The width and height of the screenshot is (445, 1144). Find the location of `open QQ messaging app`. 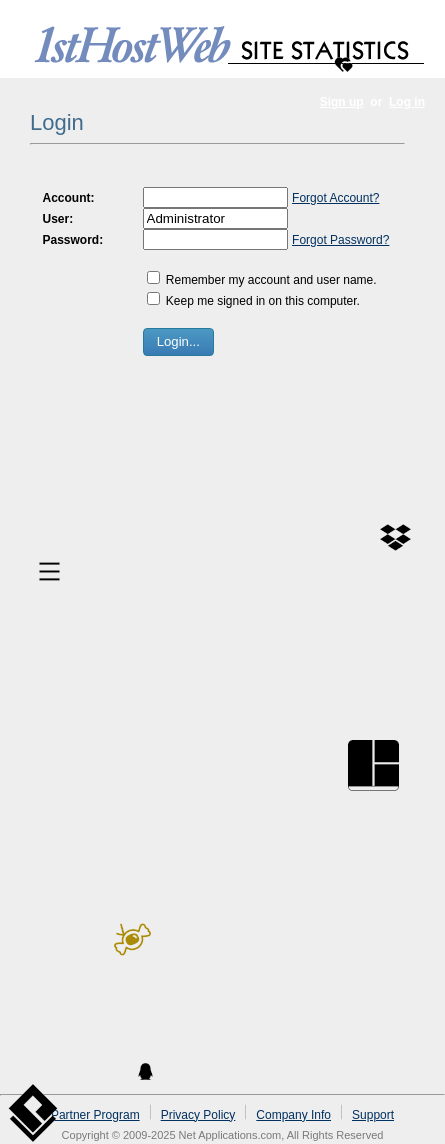

open QQ messaging app is located at coordinates (145, 1071).